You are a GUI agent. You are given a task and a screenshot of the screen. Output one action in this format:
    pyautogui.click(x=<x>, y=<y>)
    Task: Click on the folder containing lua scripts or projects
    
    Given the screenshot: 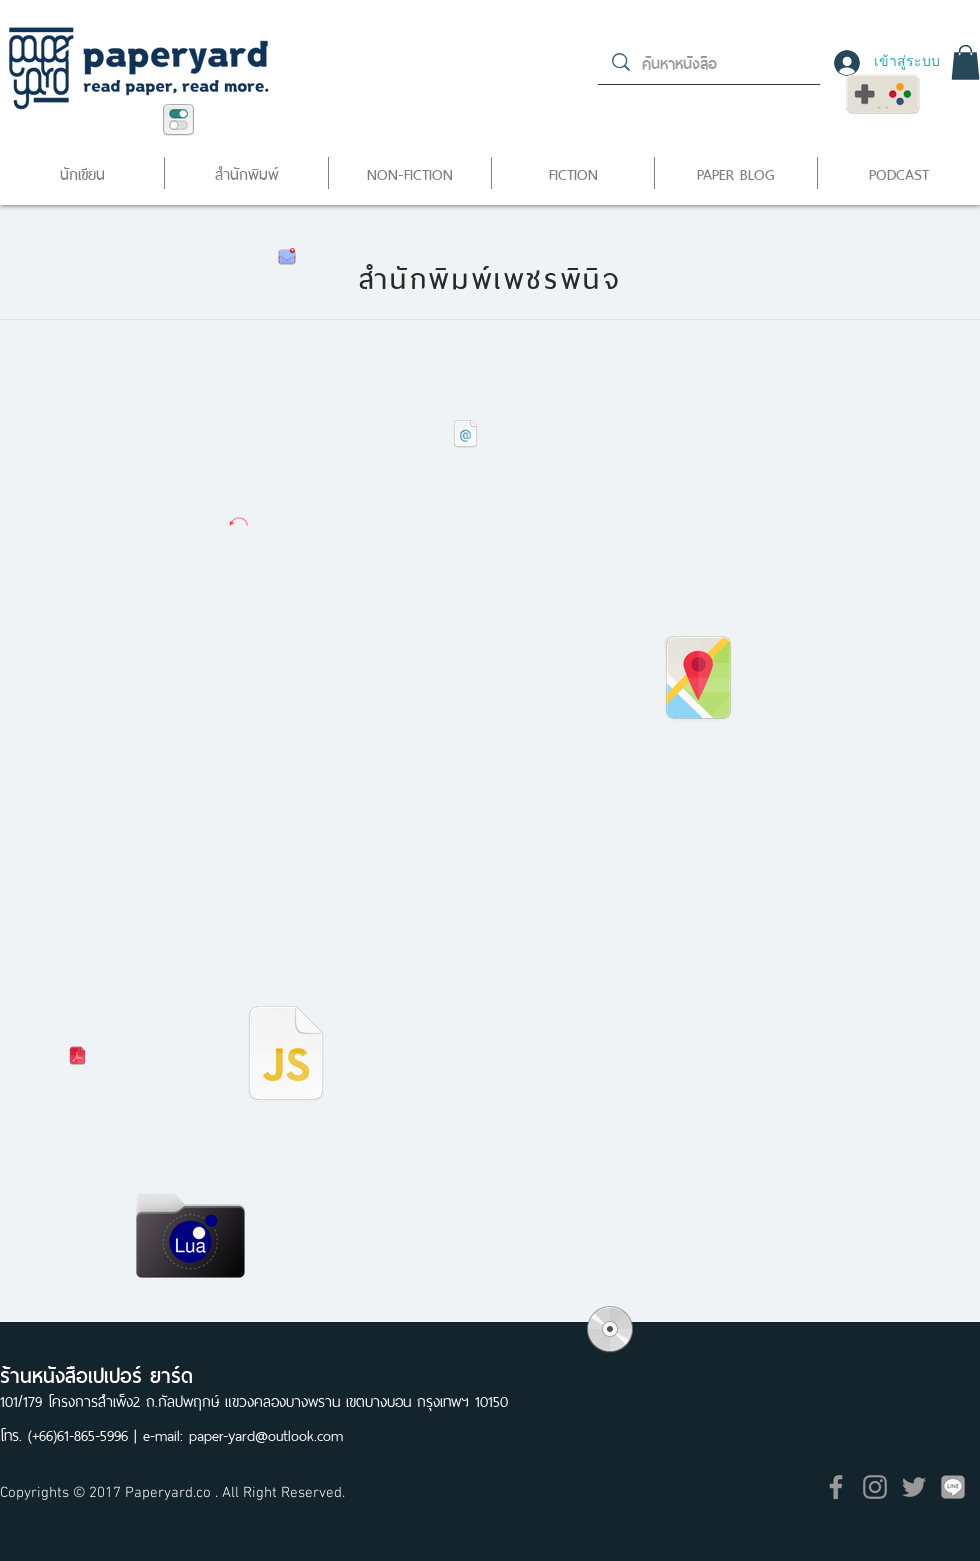 What is the action you would take?
    pyautogui.click(x=190, y=1238)
    